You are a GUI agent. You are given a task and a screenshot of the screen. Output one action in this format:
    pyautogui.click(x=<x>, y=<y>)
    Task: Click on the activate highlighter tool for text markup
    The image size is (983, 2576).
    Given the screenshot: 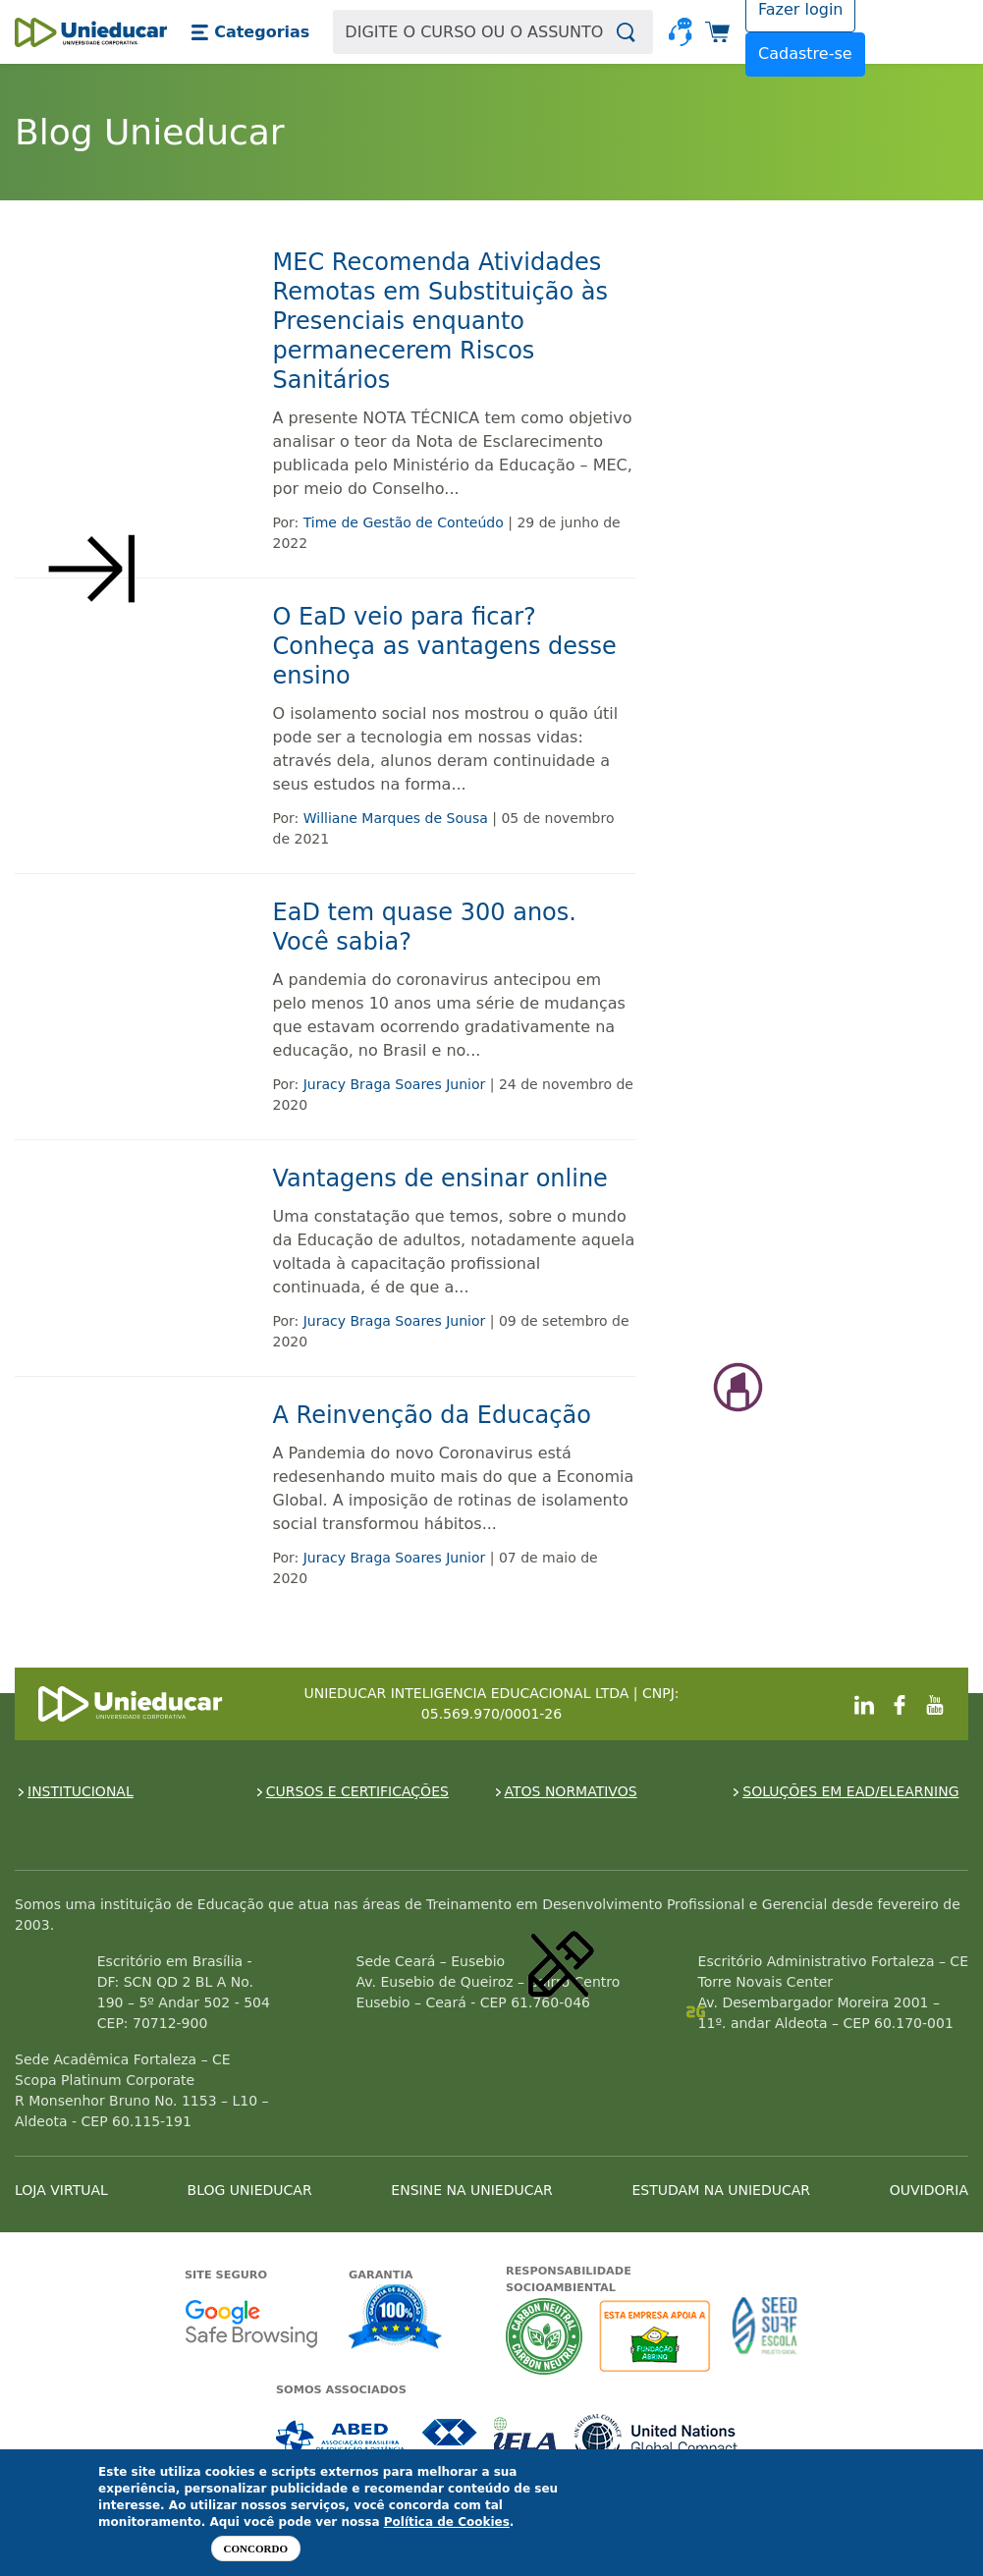 What is the action you would take?
    pyautogui.click(x=737, y=1387)
    